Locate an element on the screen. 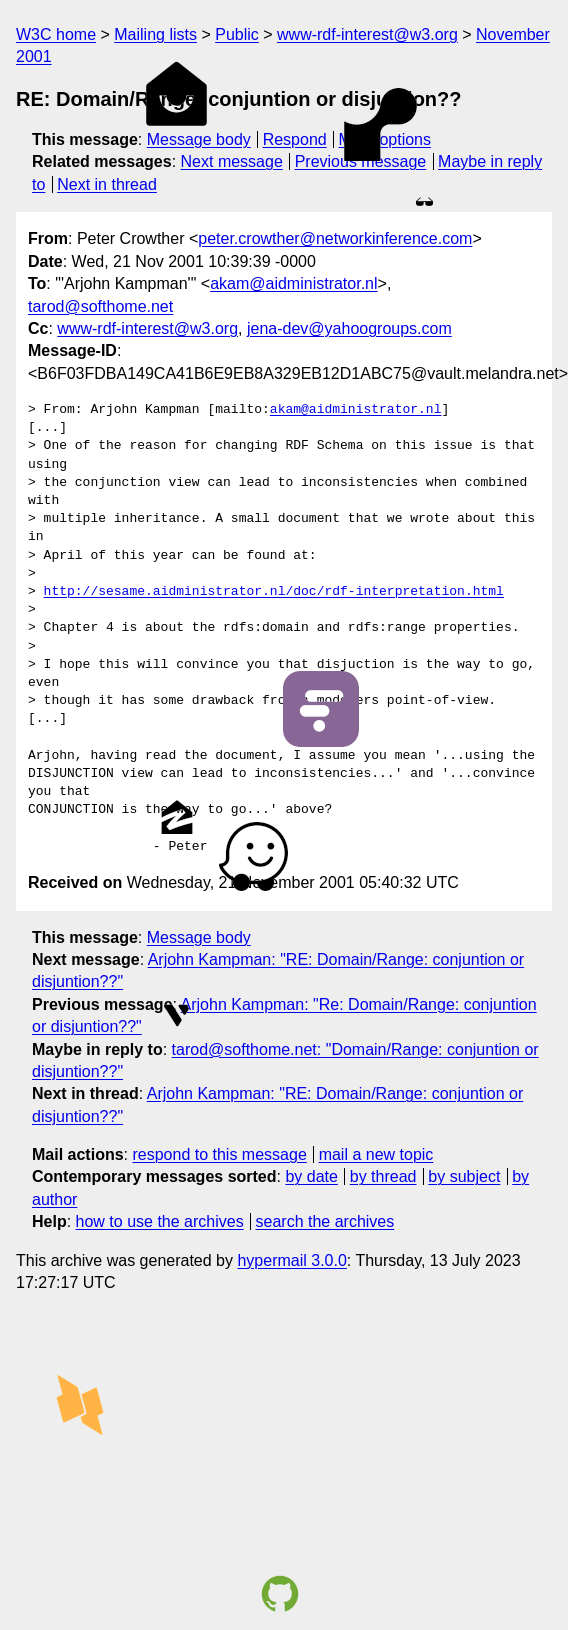  open the Folo app is located at coordinates (321, 709).